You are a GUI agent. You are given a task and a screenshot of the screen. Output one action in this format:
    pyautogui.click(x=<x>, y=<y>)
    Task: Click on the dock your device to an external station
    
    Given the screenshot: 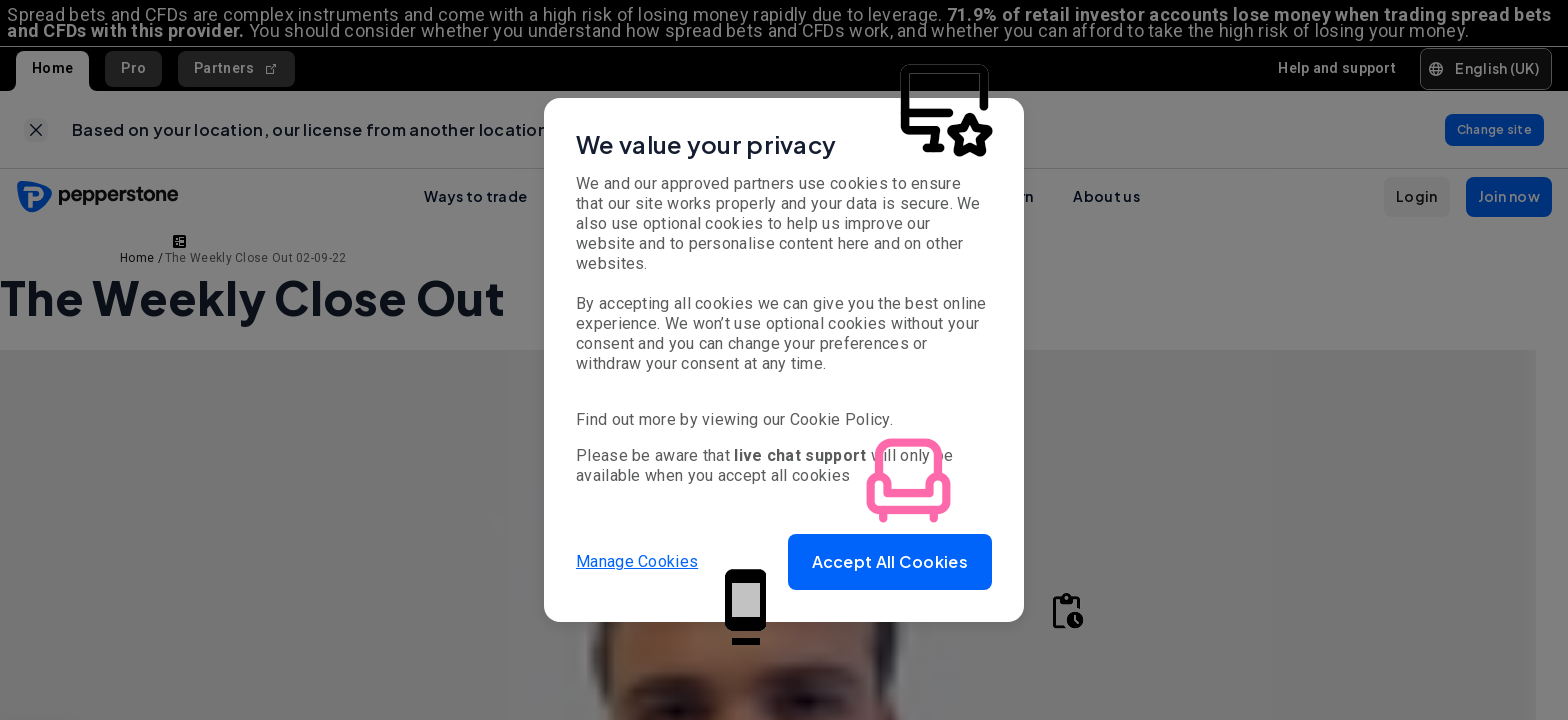 What is the action you would take?
    pyautogui.click(x=746, y=607)
    